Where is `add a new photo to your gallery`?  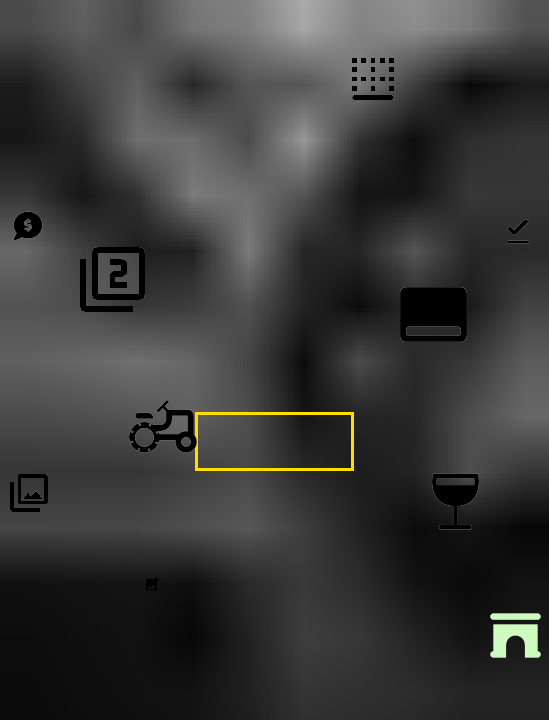 add a new photo to your gallery is located at coordinates (152, 584).